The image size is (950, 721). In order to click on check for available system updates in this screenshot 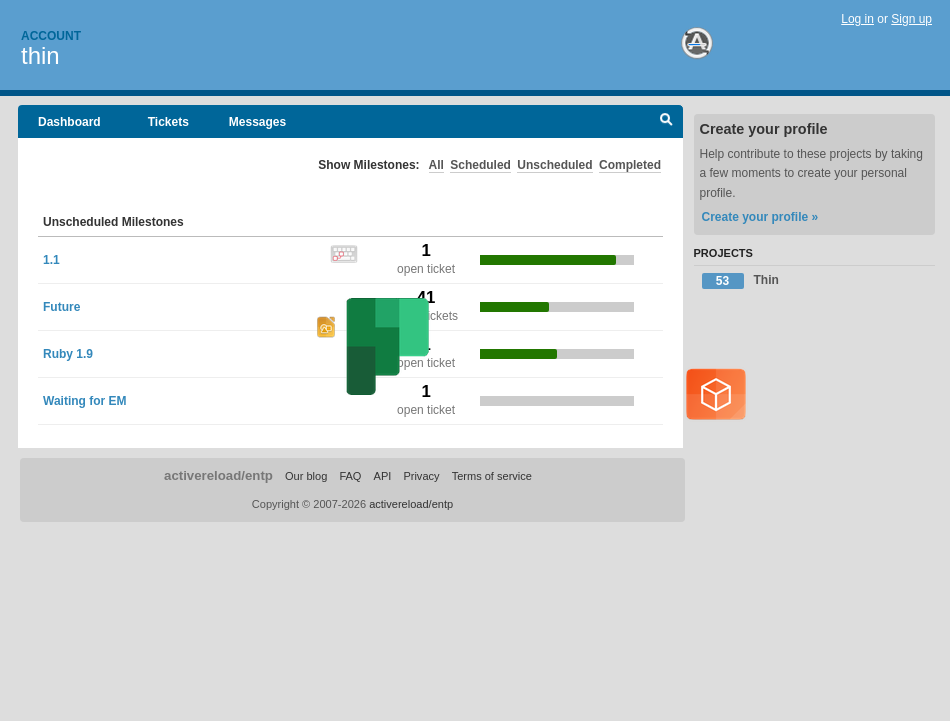, I will do `click(697, 43)`.